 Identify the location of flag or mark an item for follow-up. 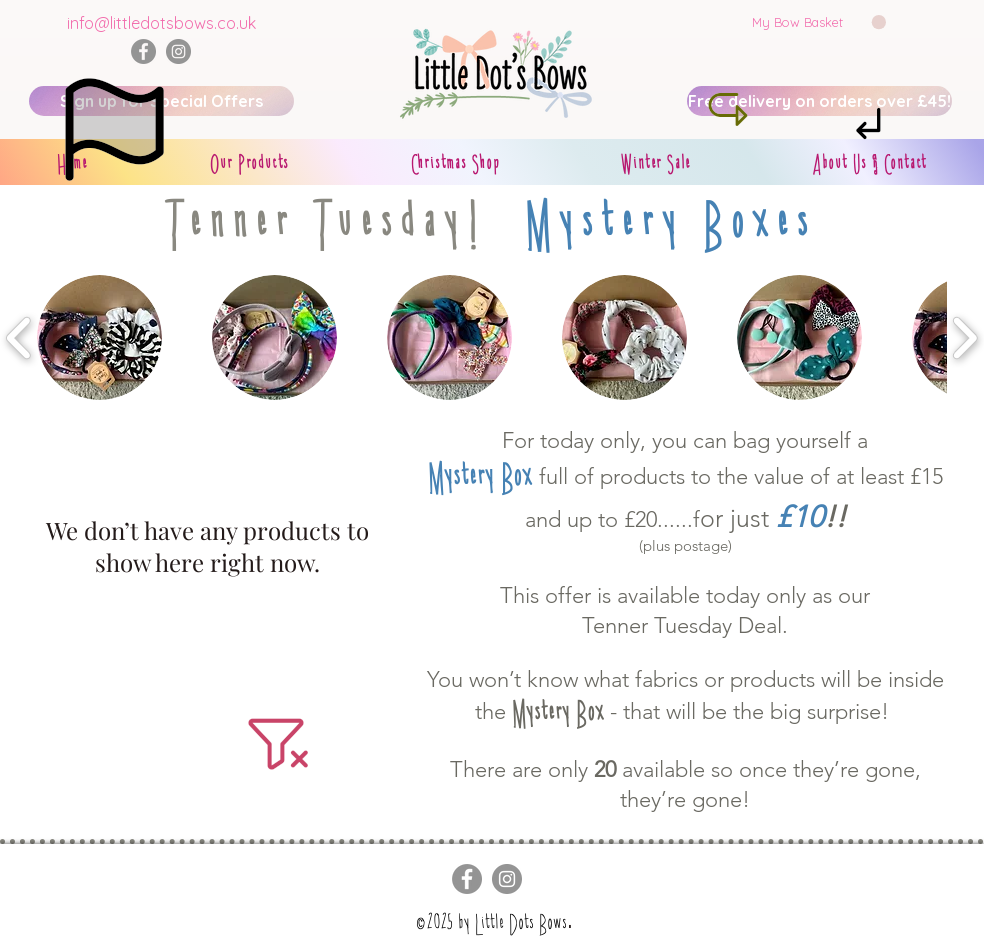
(110, 127).